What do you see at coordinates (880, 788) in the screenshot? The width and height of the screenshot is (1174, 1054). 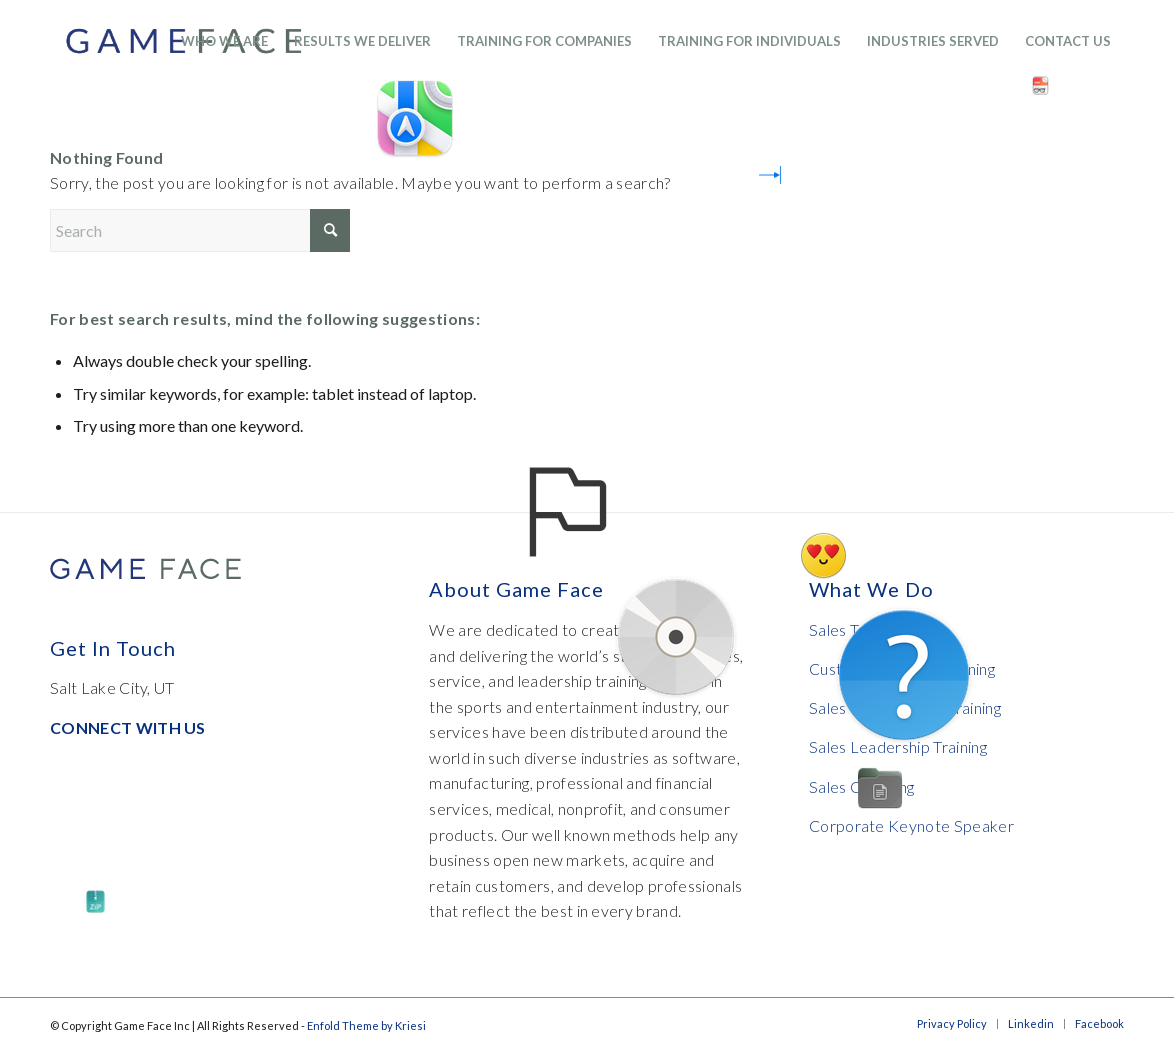 I see `open documents folder` at bounding box center [880, 788].